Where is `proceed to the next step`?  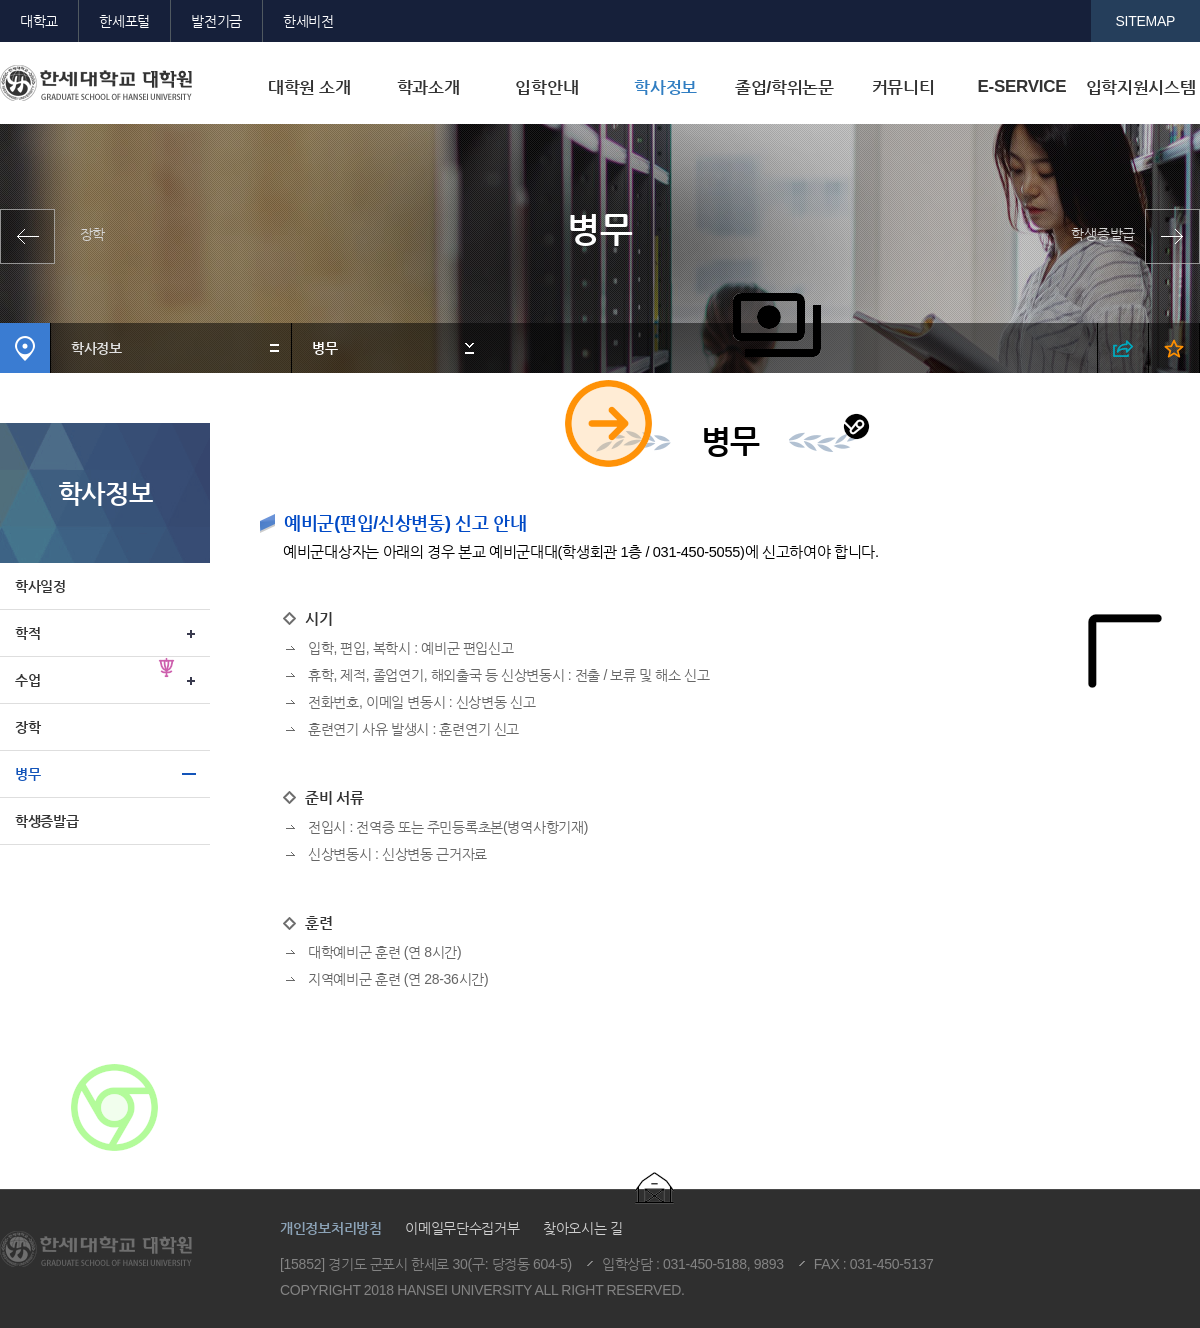 proceed to the next step is located at coordinates (608, 423).